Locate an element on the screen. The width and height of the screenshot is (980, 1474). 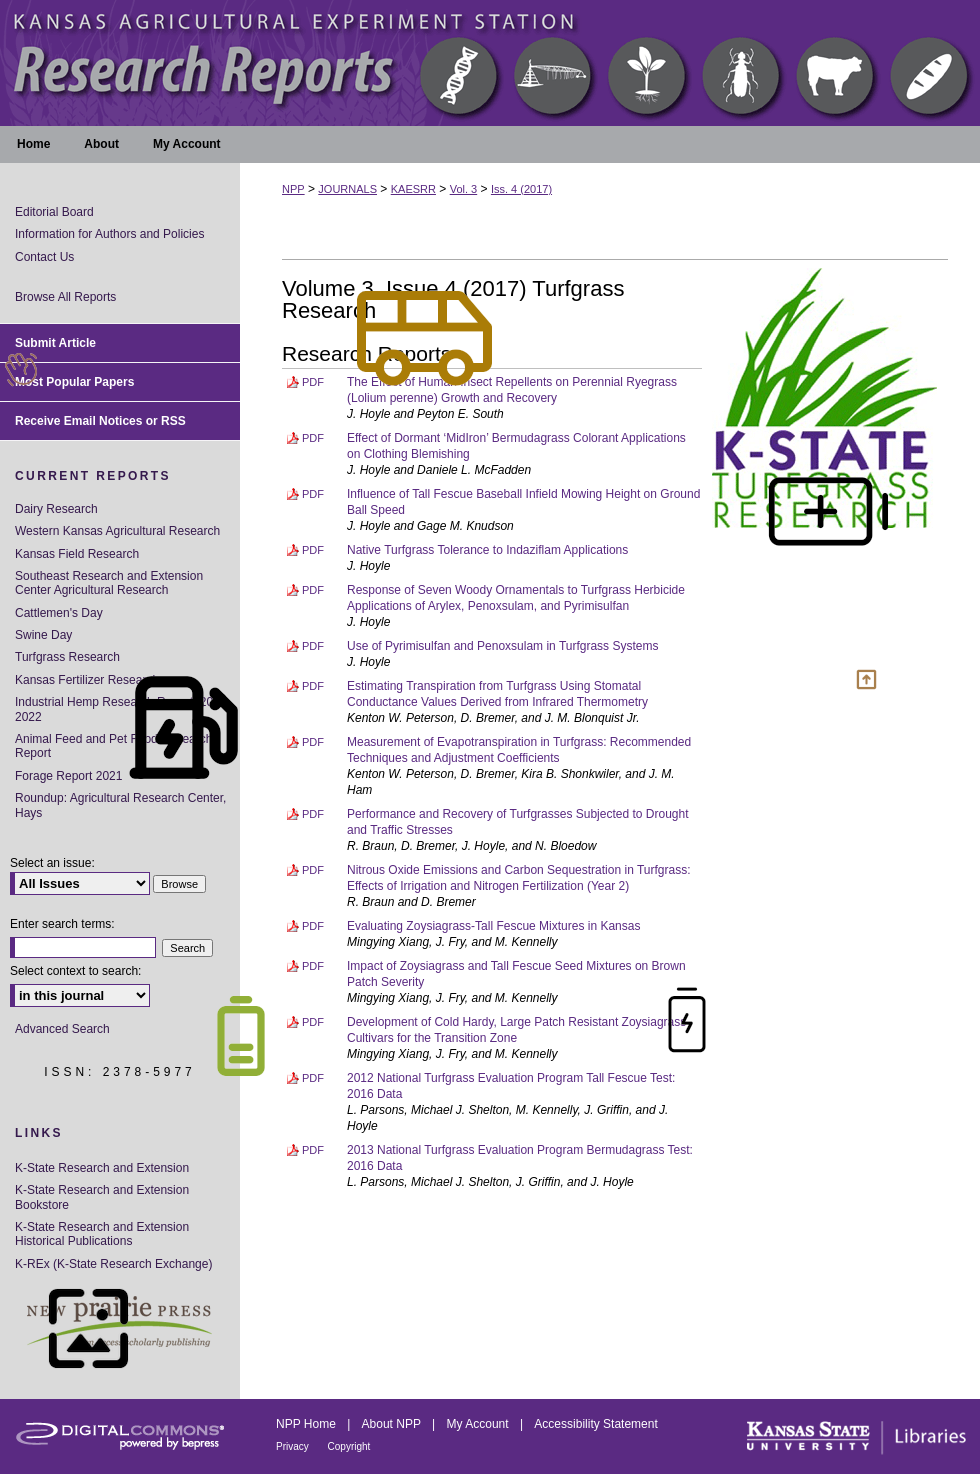
track delivery or shipping status is located at coordinates (420, 336).